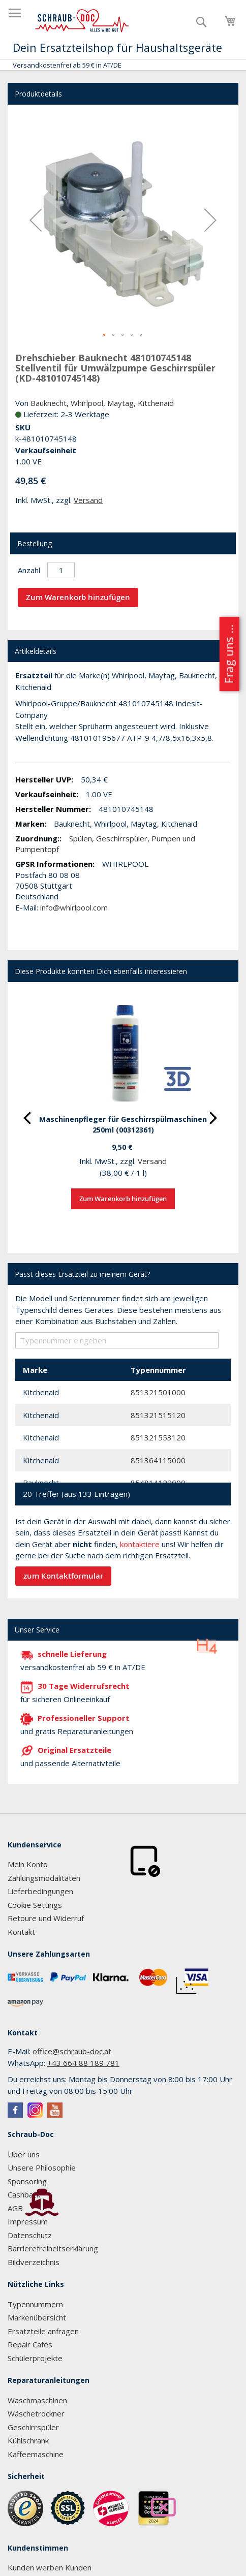 Image resolution: width=246 pixels, height=2576 pixels. I want to click on cancel iPad connection or pairing, so click(144, 1861).